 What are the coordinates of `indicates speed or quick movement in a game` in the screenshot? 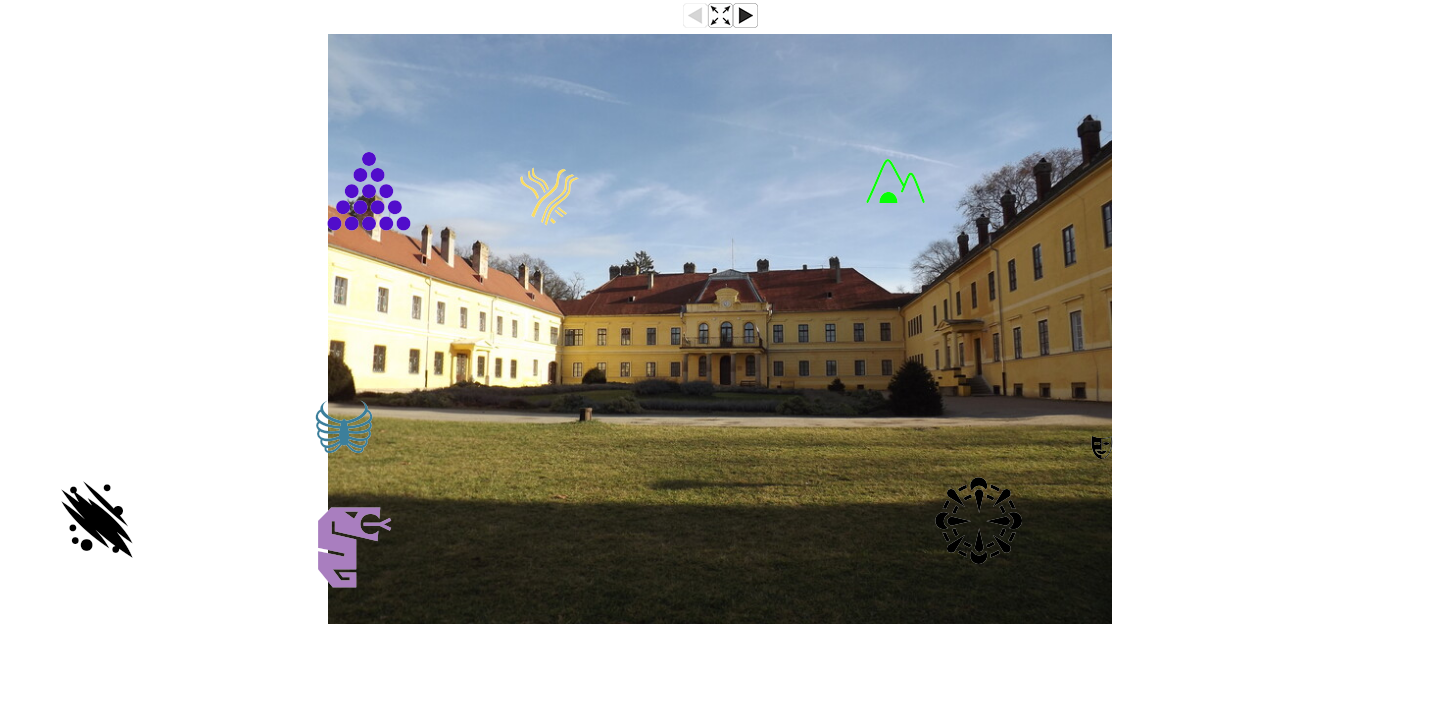 It's located at (99, 519).